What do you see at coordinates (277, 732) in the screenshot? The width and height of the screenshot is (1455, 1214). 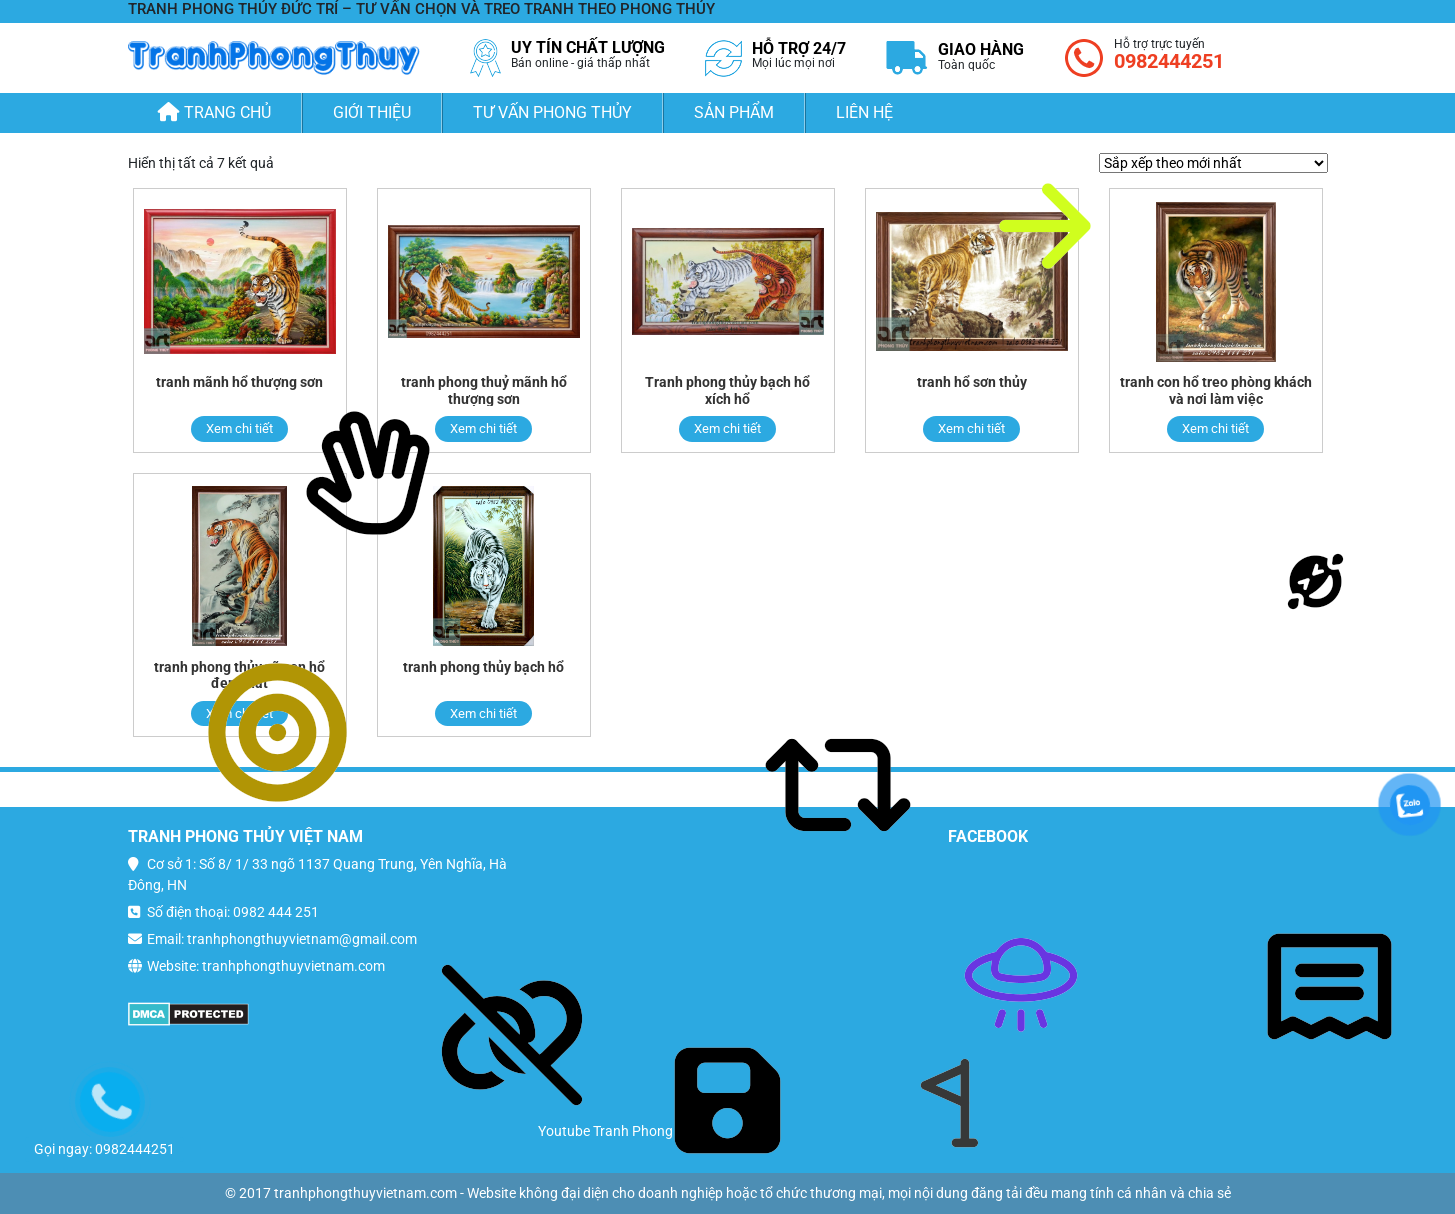 I see `set a goal or target` at bounding box center [277, 732].